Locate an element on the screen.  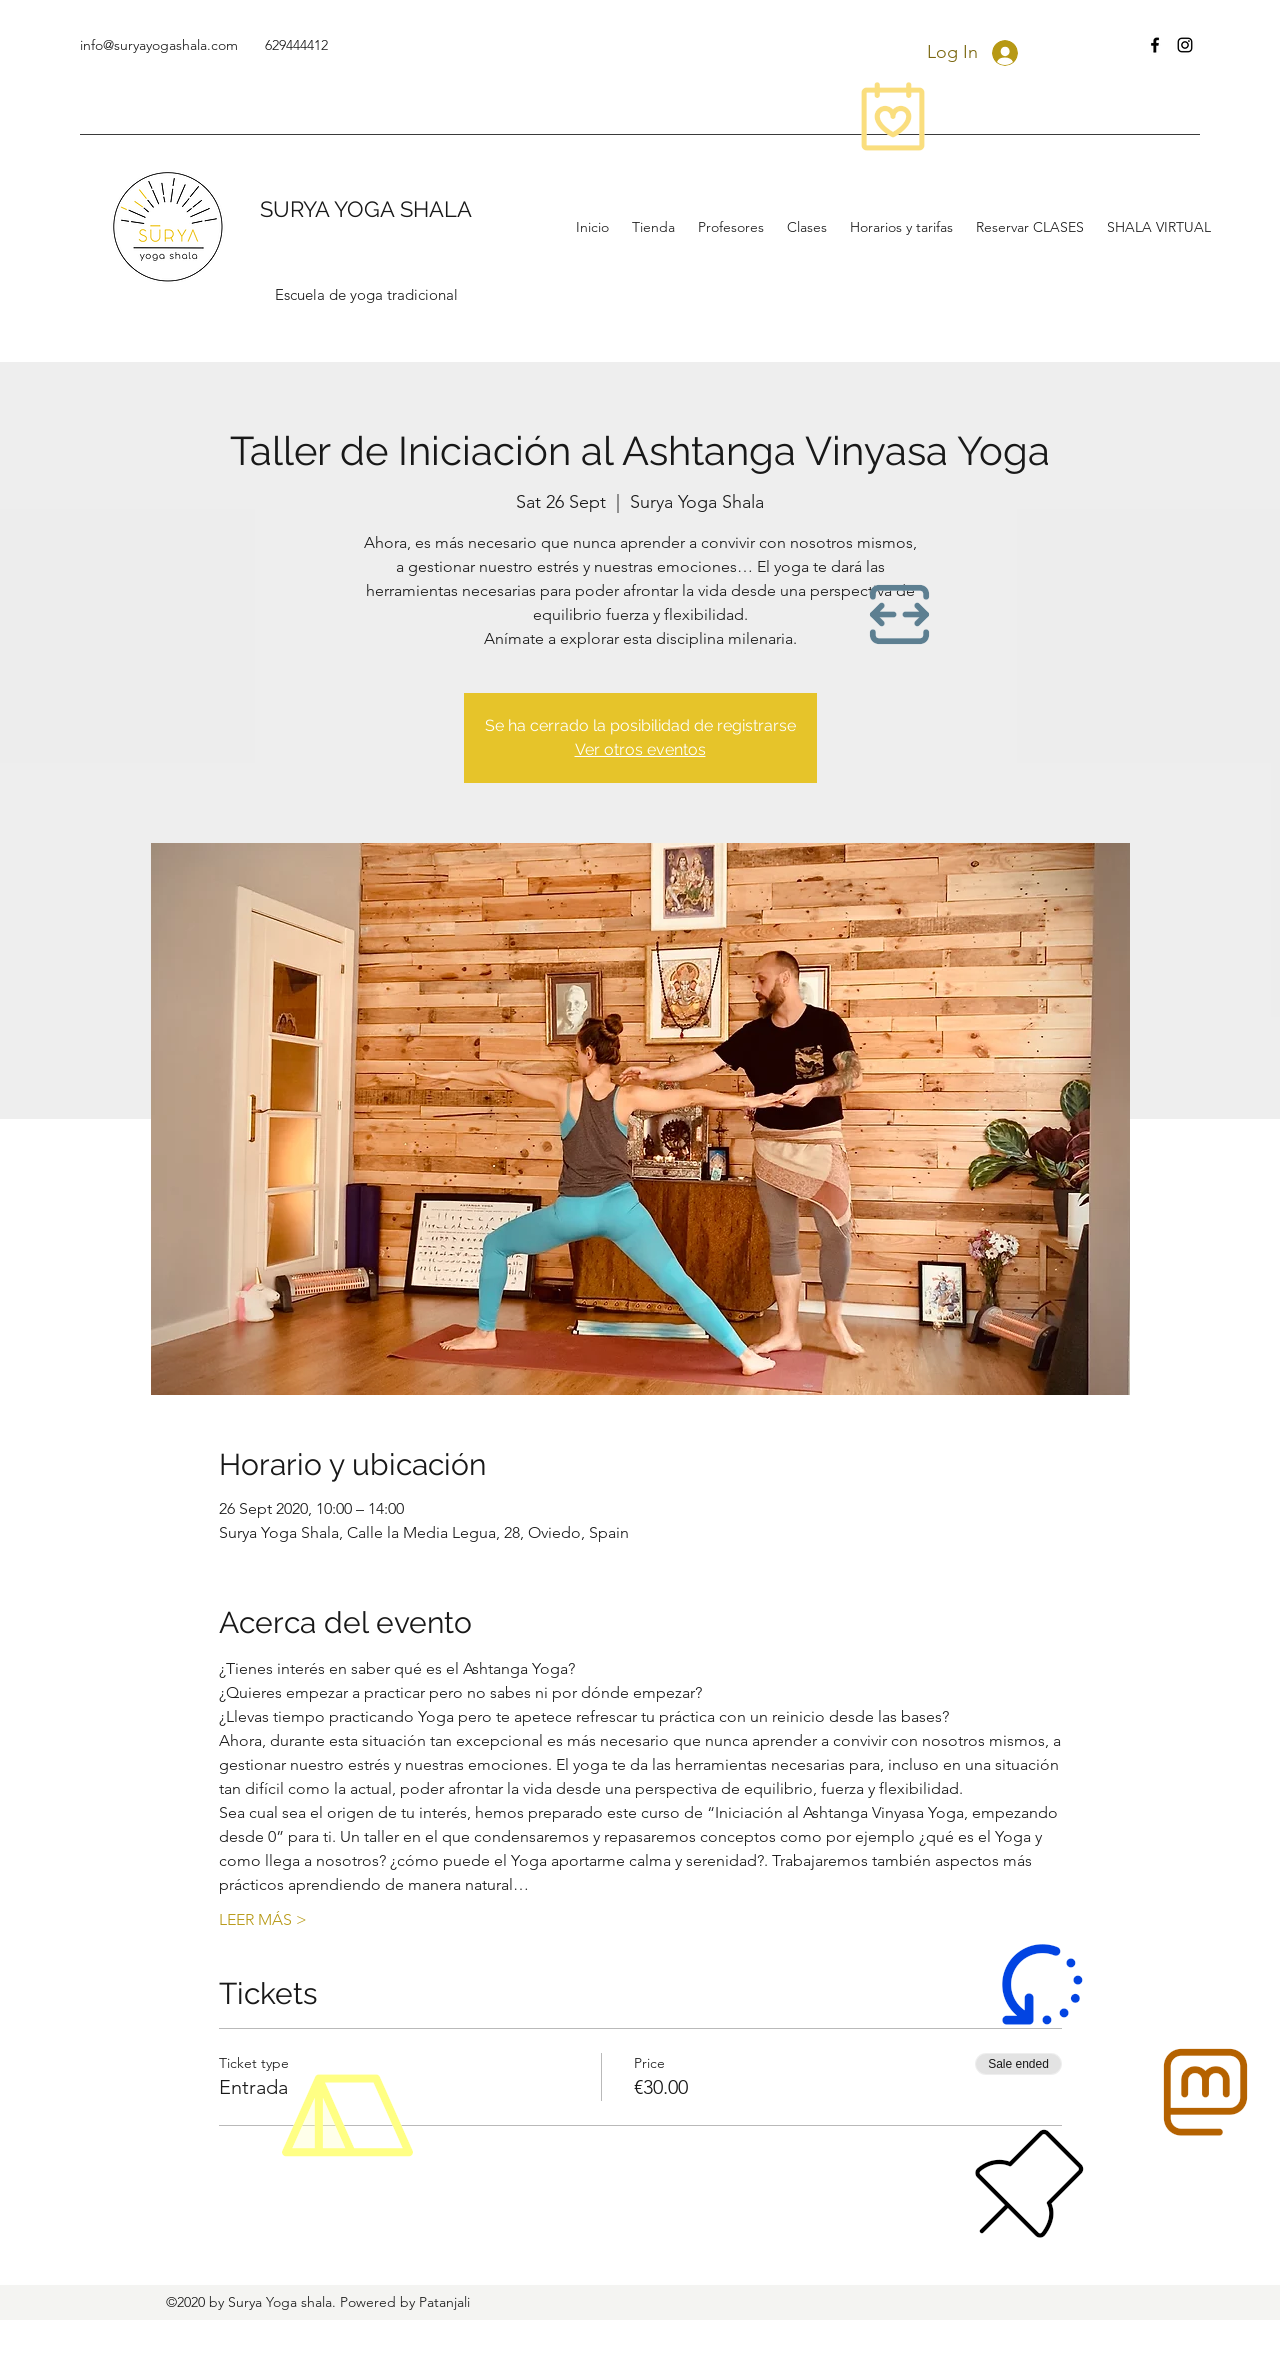
expand to wide viewport mode is located at coordinates (899, 614).